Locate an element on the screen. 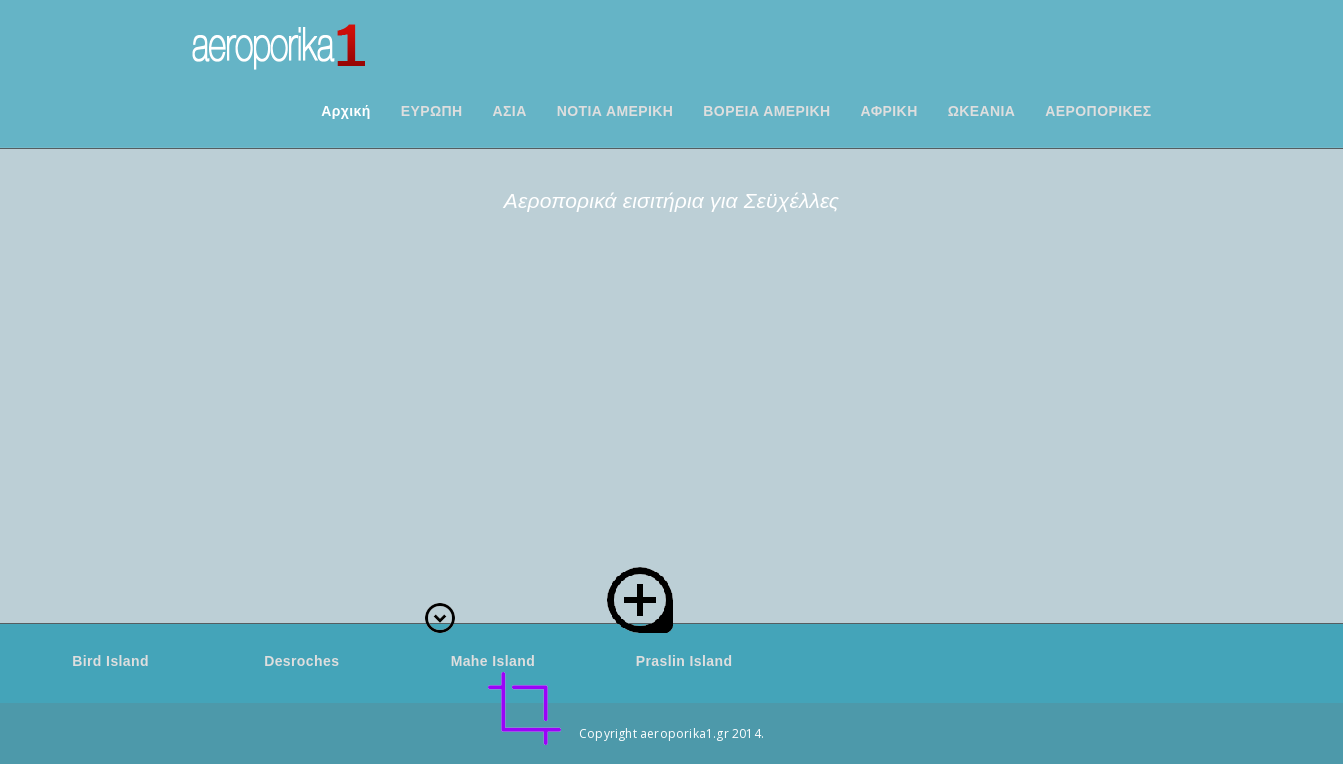 The image size is (1343, 764). expand dropdown menu or section is located at coordinates (440, 618).